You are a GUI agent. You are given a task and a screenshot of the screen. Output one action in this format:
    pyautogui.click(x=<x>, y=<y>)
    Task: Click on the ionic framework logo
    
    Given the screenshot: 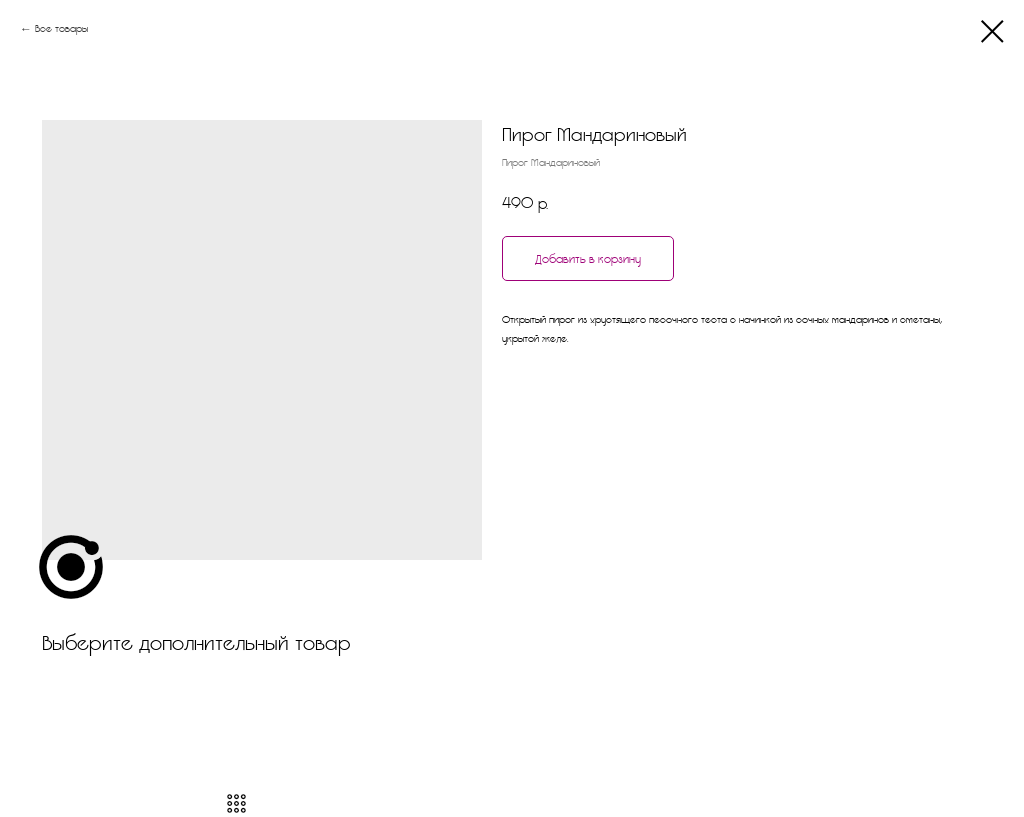 What is the action you would take?
    pyautogui.click(x=71, y=567)
    